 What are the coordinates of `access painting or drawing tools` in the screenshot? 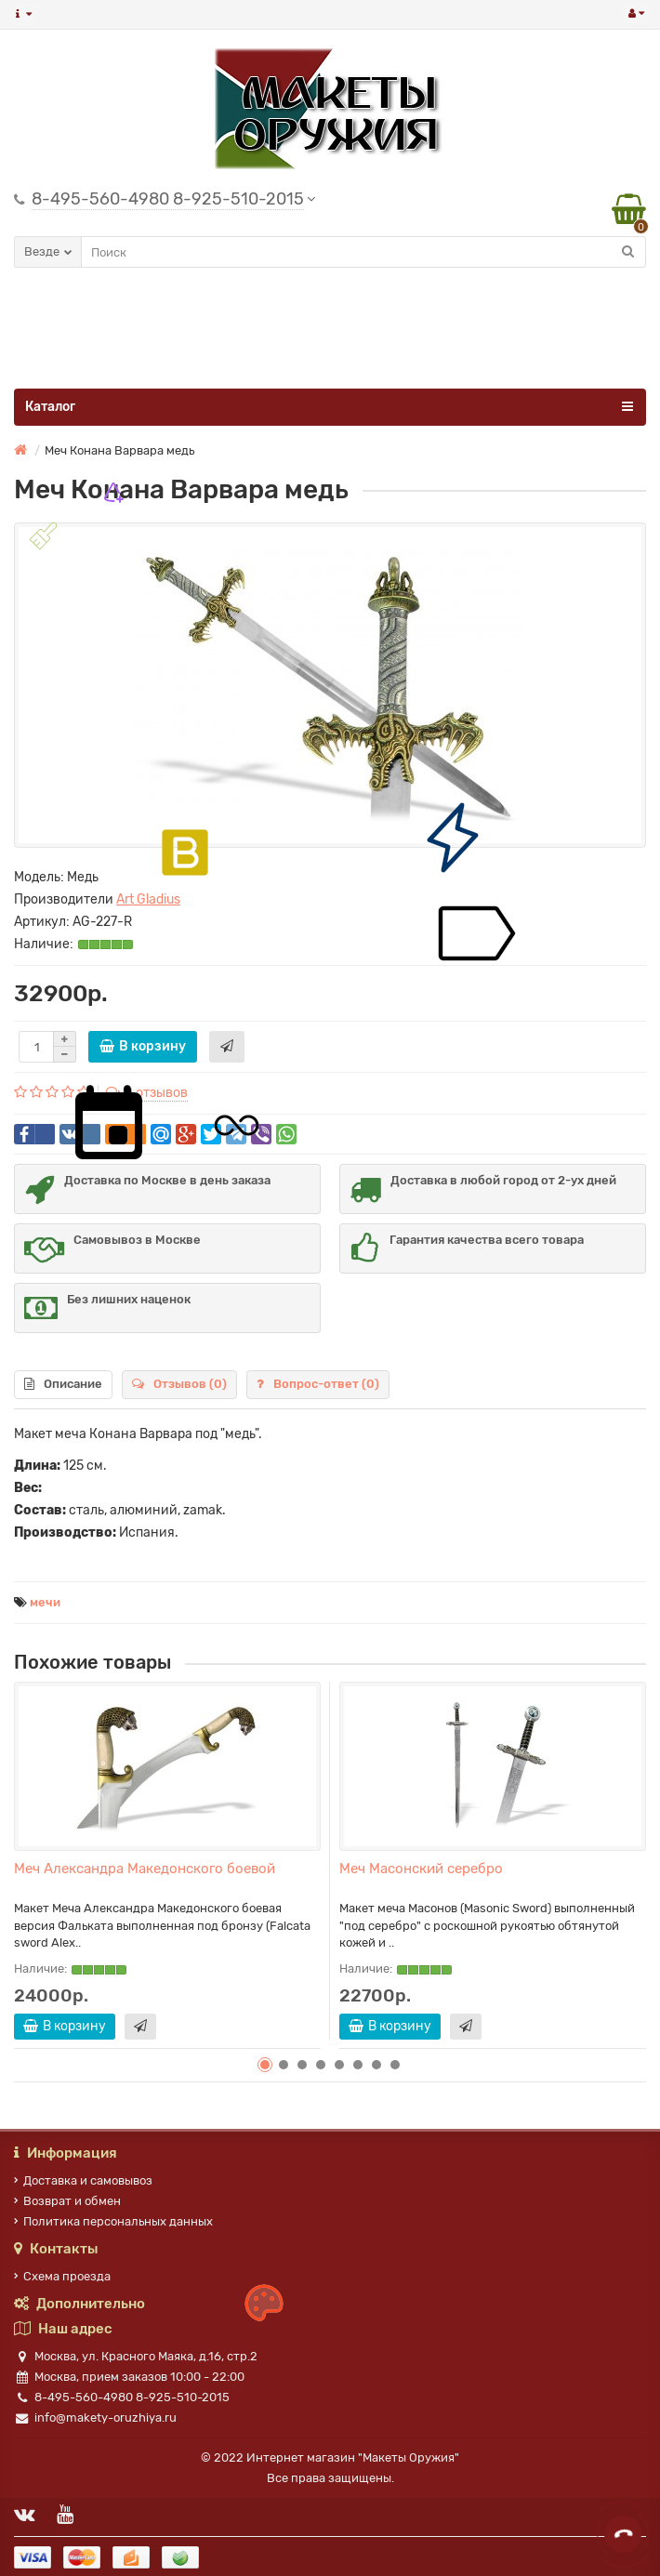 It's located at (44, 535).